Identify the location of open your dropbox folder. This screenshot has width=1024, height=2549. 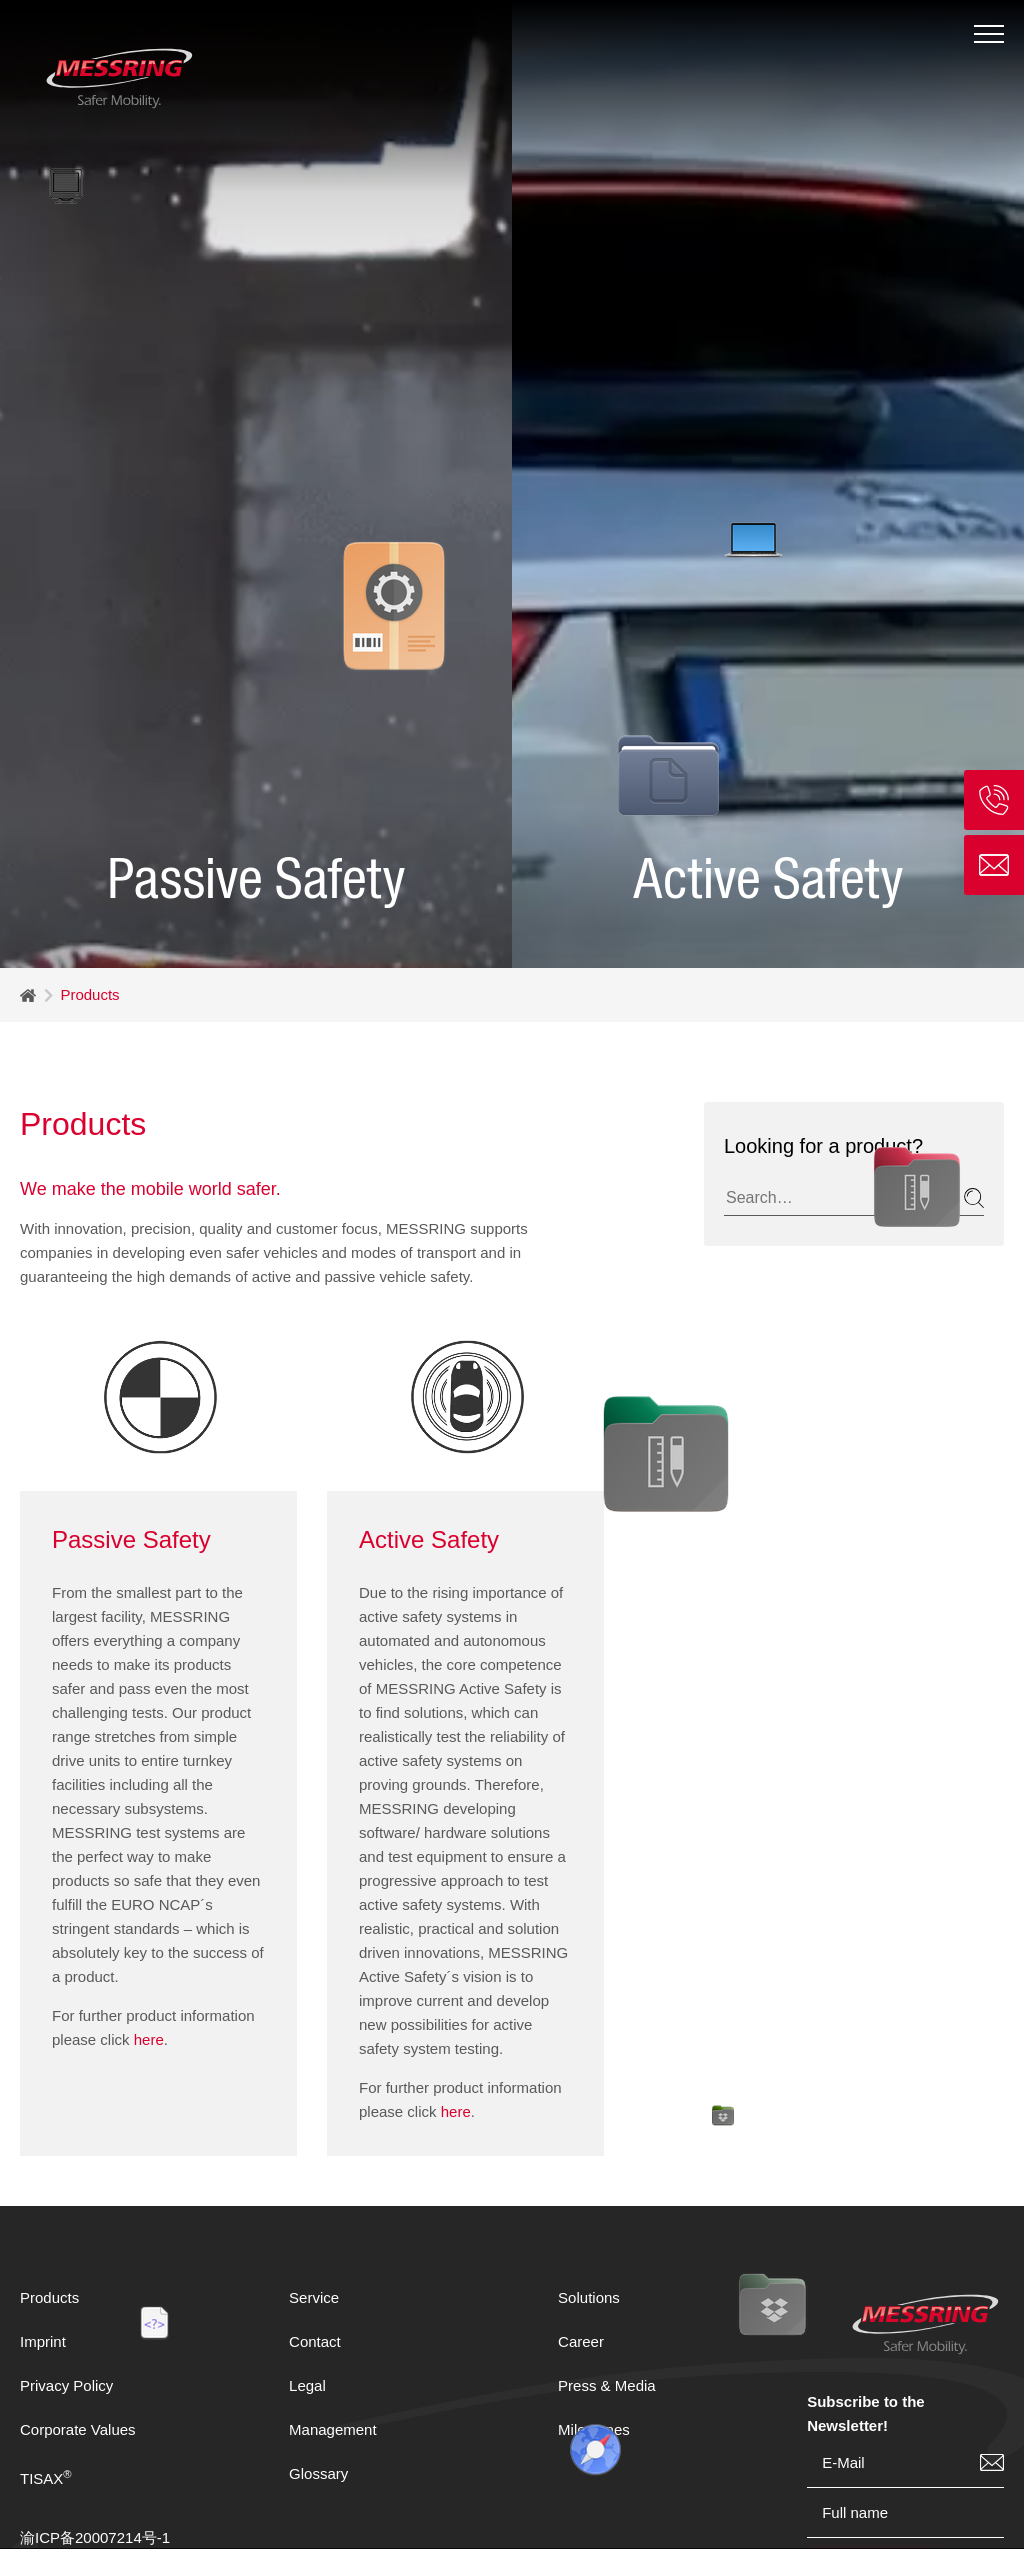
(772, 2304).